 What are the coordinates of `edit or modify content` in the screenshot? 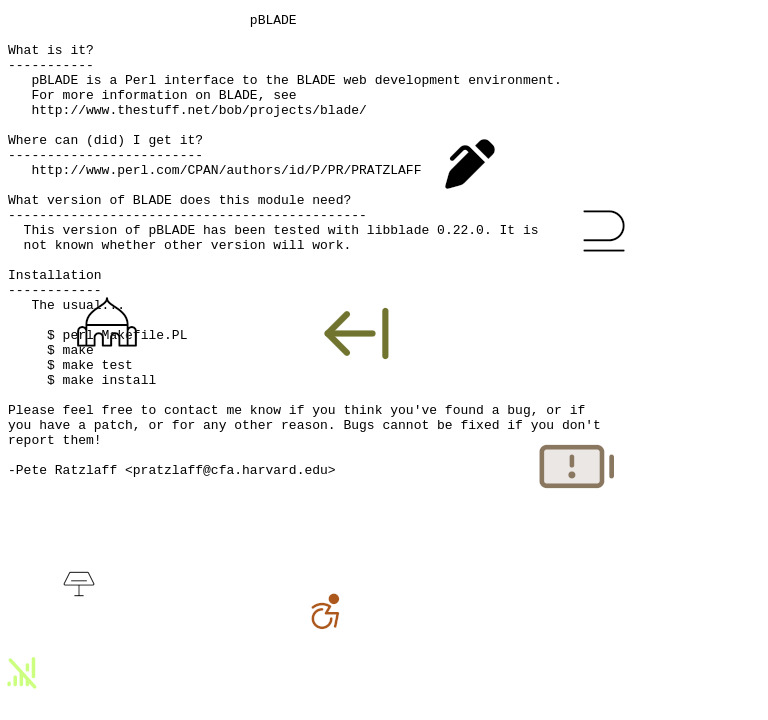 It's located at (470, 164).